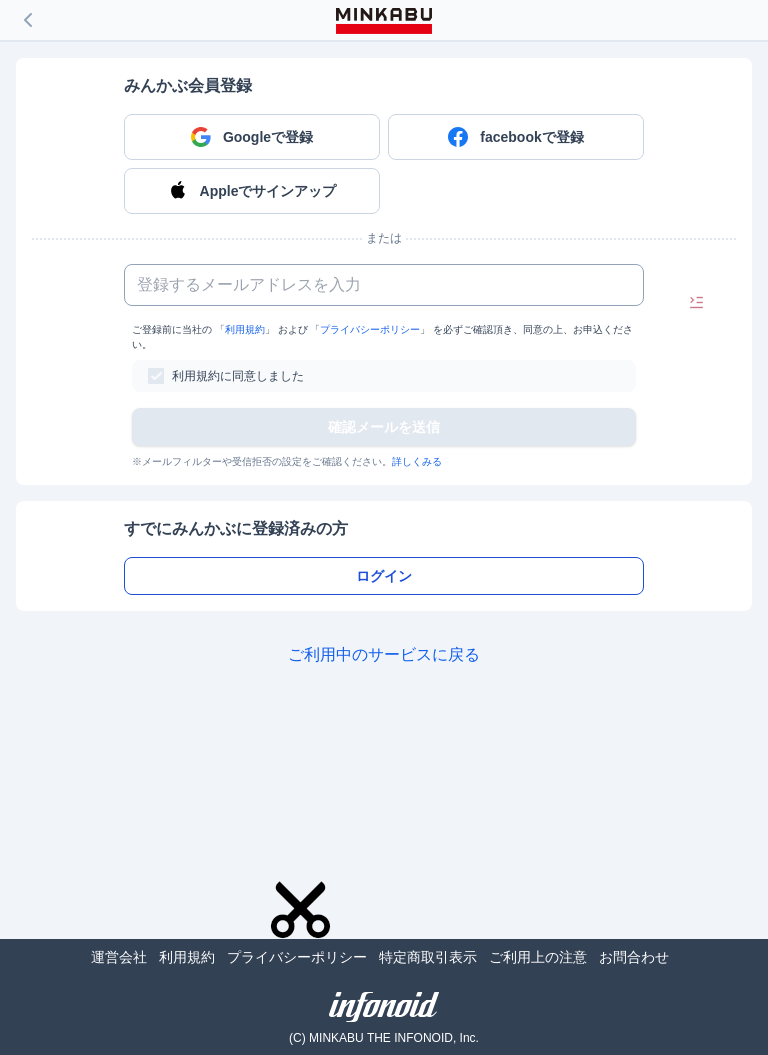 The height and width of the screenshot is (1055, 768). Describe the element at coordinates (696, 302) in the screenshot. I see `collapse the sidebar menu` at that location.